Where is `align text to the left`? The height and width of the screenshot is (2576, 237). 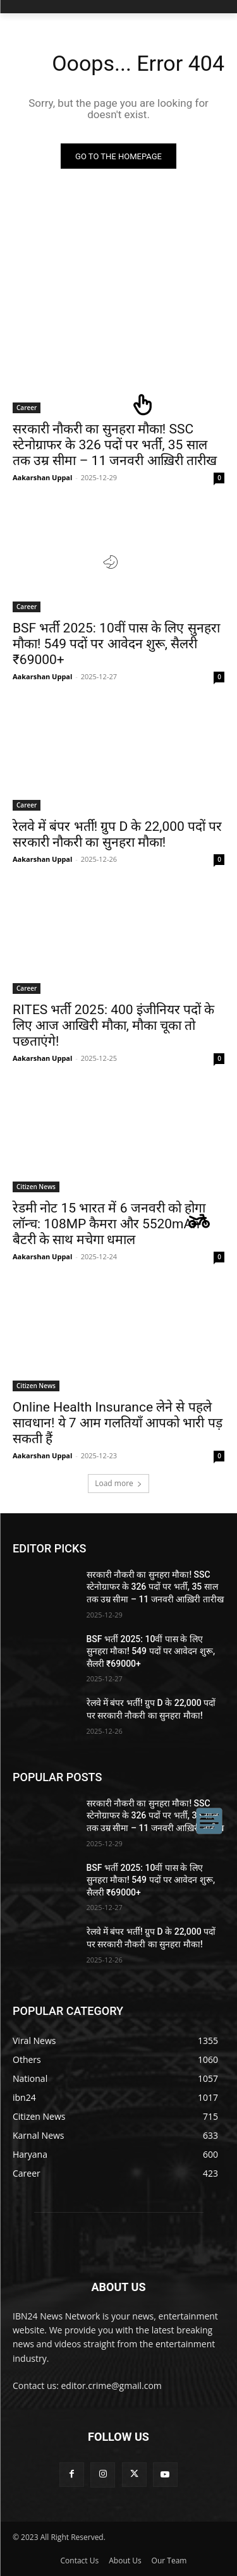 align text to the left is located at coordinates (209, 1821).